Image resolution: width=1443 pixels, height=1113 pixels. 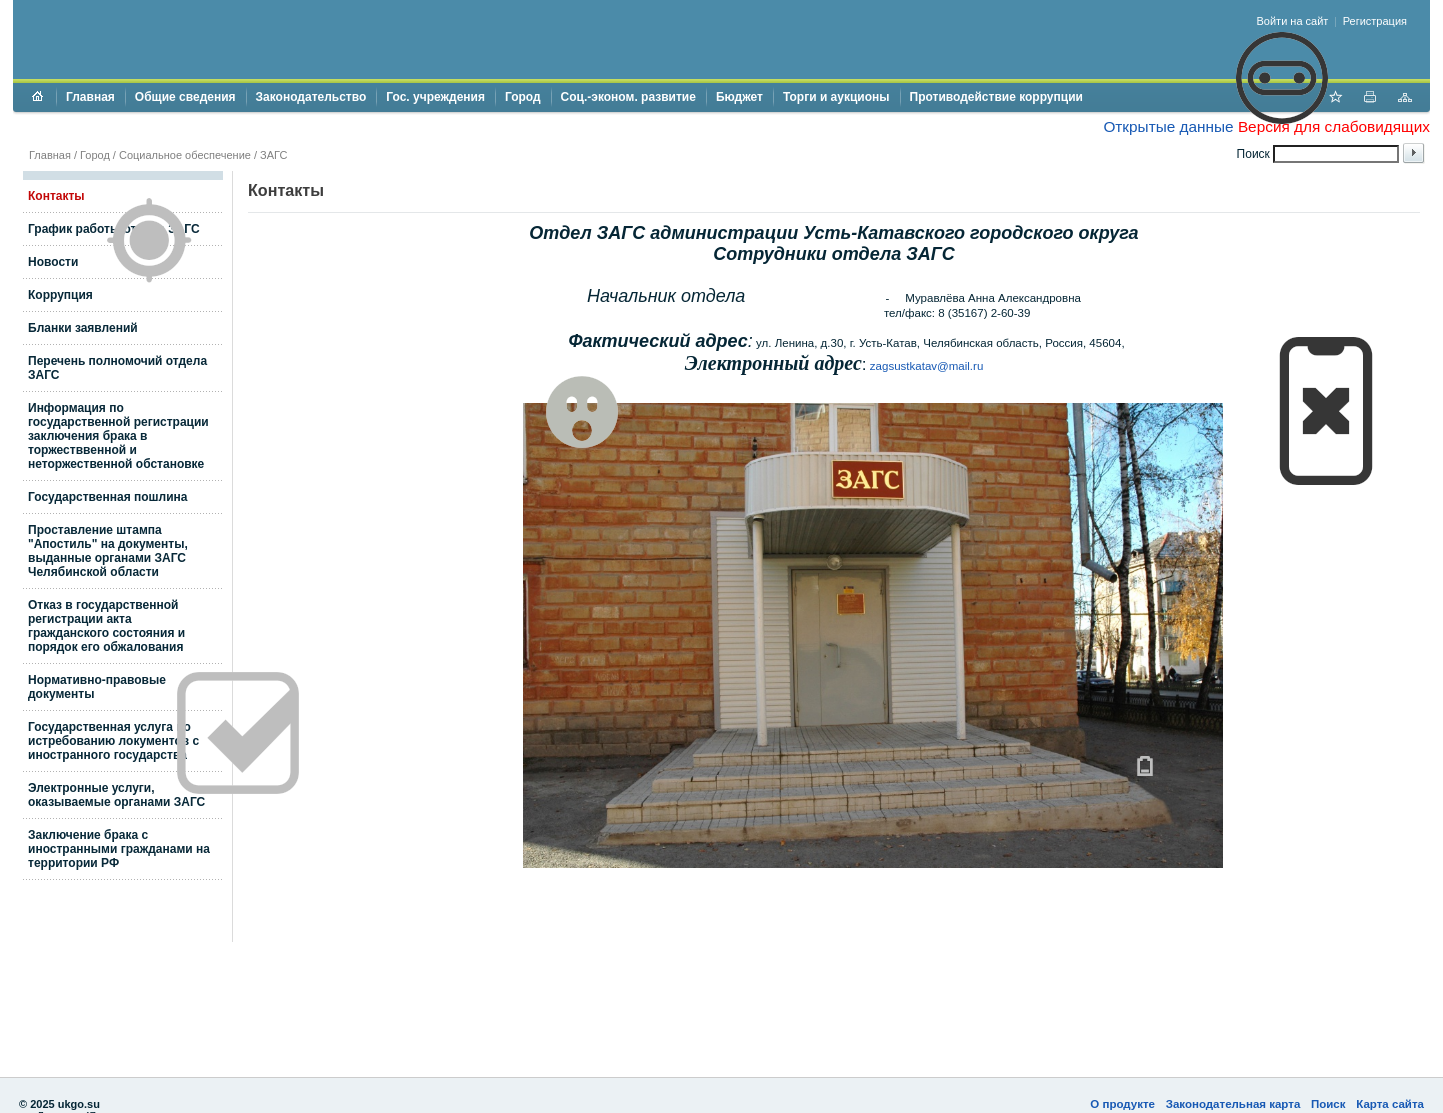 What do you see at coordinates (1282, 78) in the screenshot?
I see `launch the GNOME Robots game` at bounding box center [1282, 78].